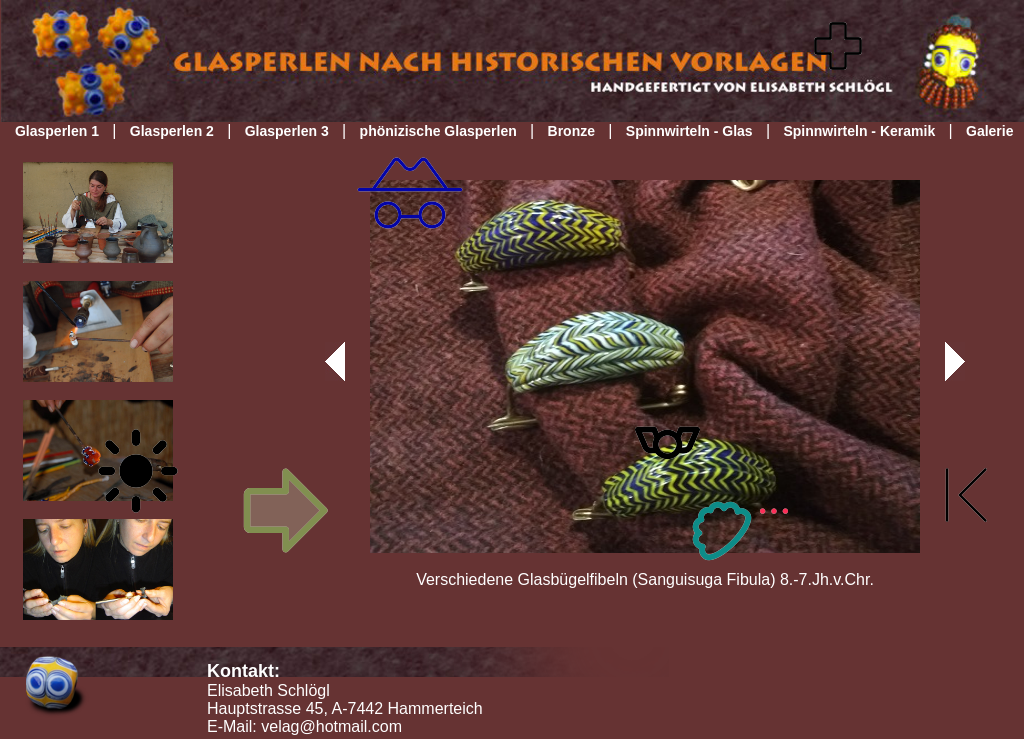 This screenshot has height=739, width=1024. What do you see at coordinates (136, 471) in the screenshot?
I see `increase screen brightness` at bounding box center [136, 471].